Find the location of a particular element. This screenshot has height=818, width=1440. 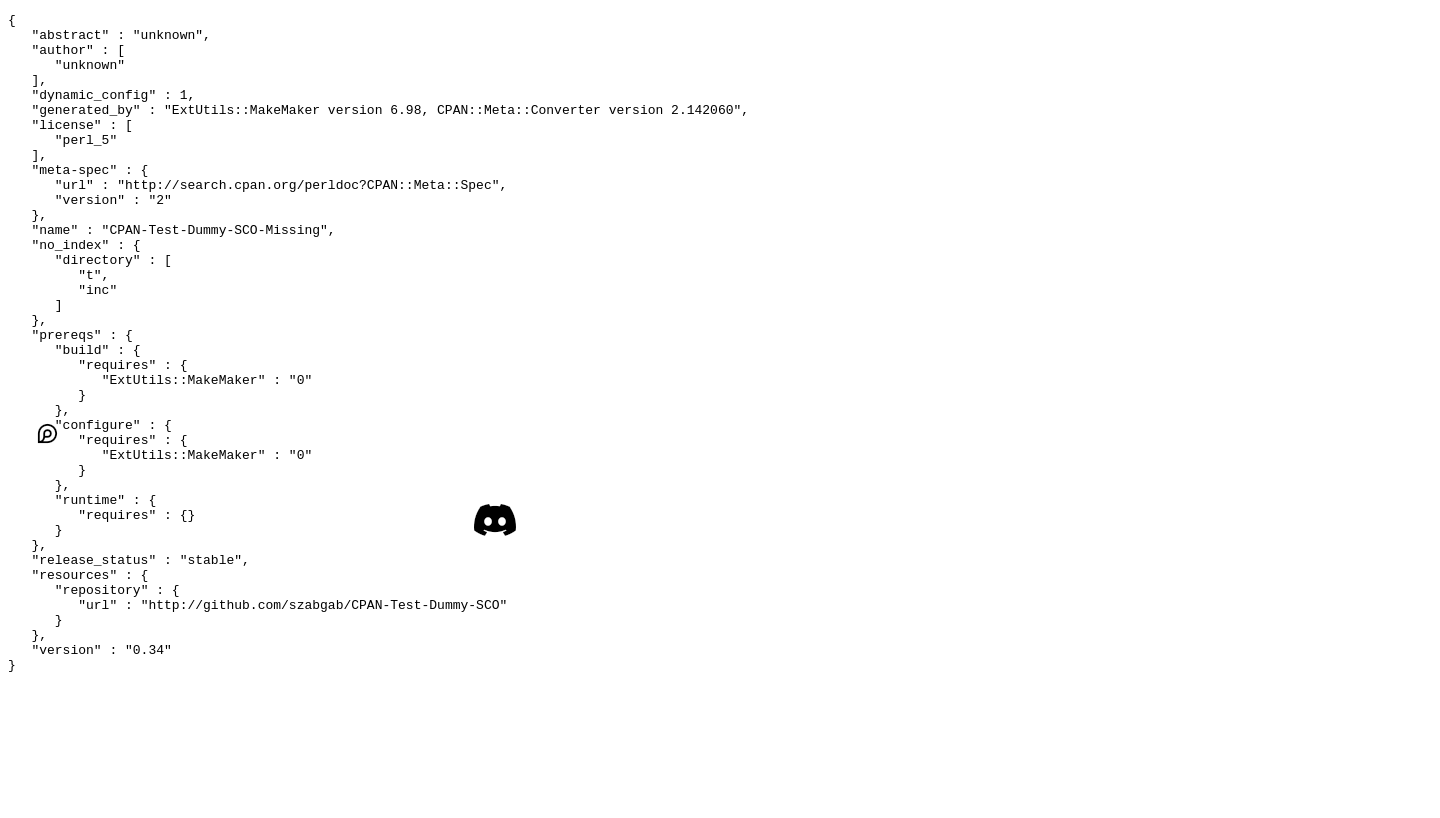

open Discord app is located at coordinates (495, 520).